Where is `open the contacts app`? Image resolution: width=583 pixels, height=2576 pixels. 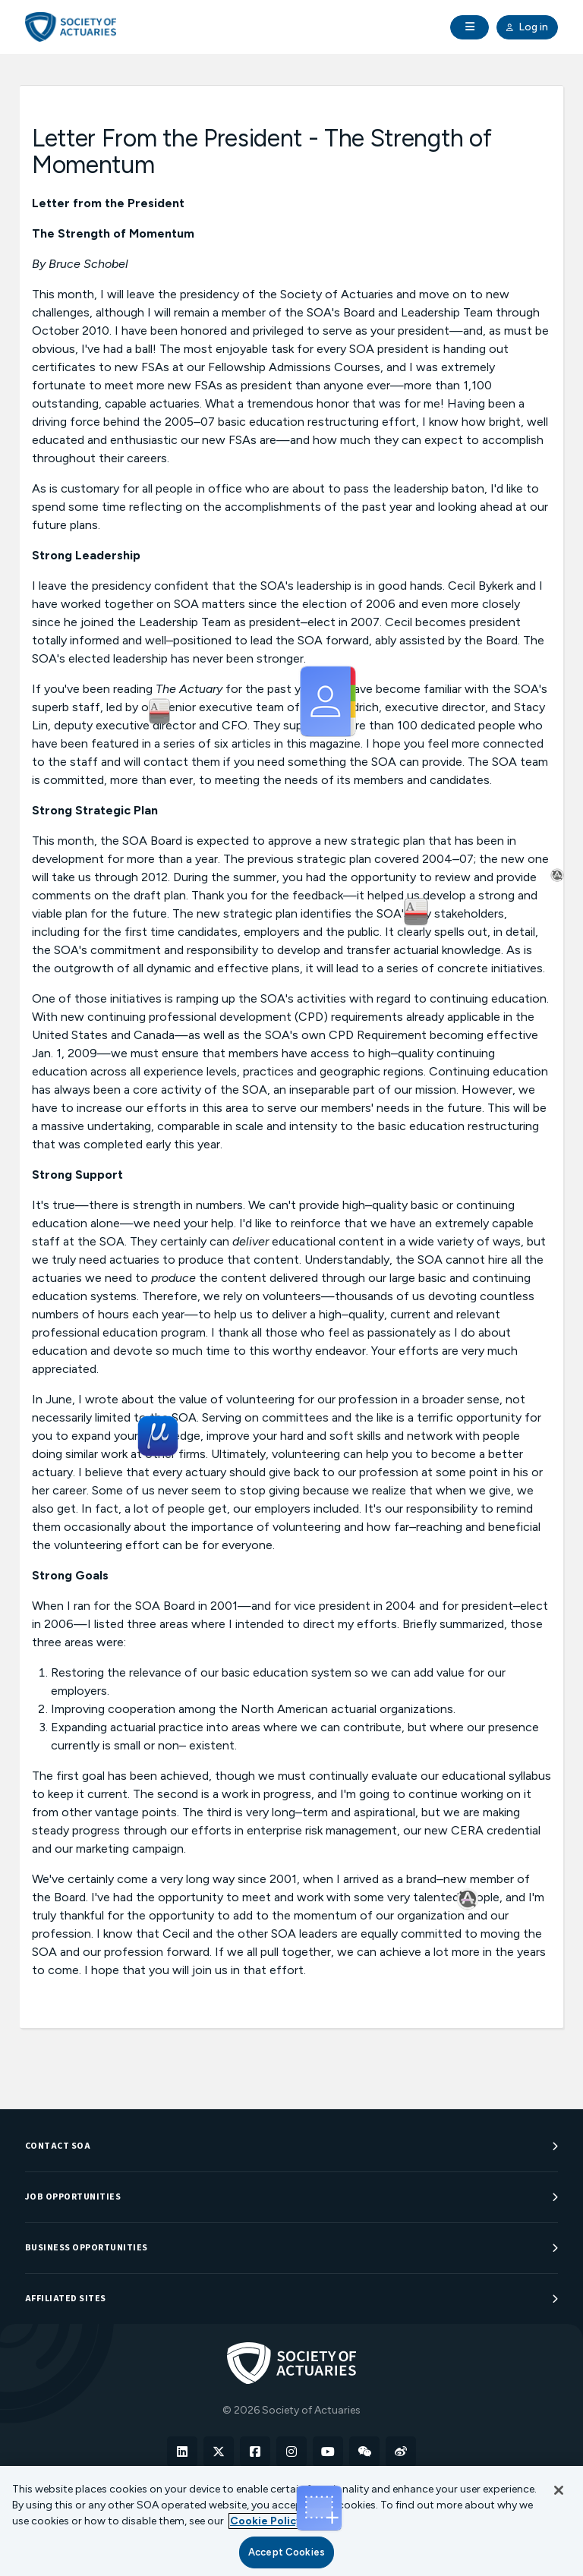
open the contacts app is located at coordinates (328, 701).